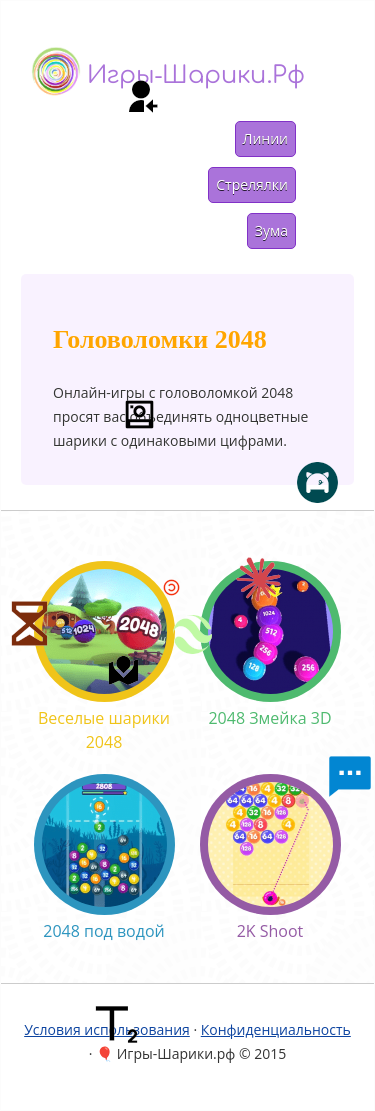  What do you see at coordinates (29, 623) in the screenshot?
I see `indicates a process is in progress or loading` at bounding box center [29, 623].